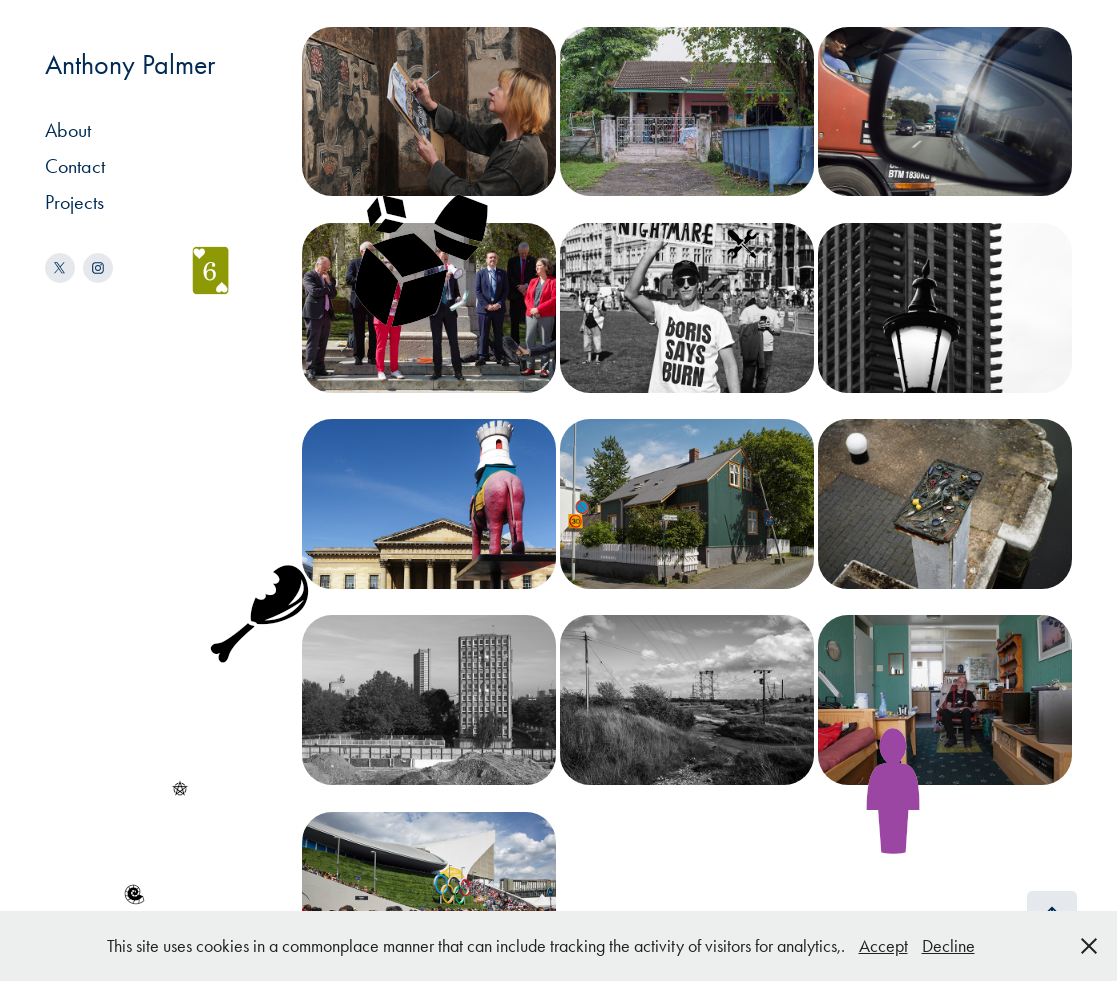 The image size is (1117, 981). Describe the element at coordinates (180, 788) in the screenshot. I see `select pentacle symbol for game character or item` at that location.